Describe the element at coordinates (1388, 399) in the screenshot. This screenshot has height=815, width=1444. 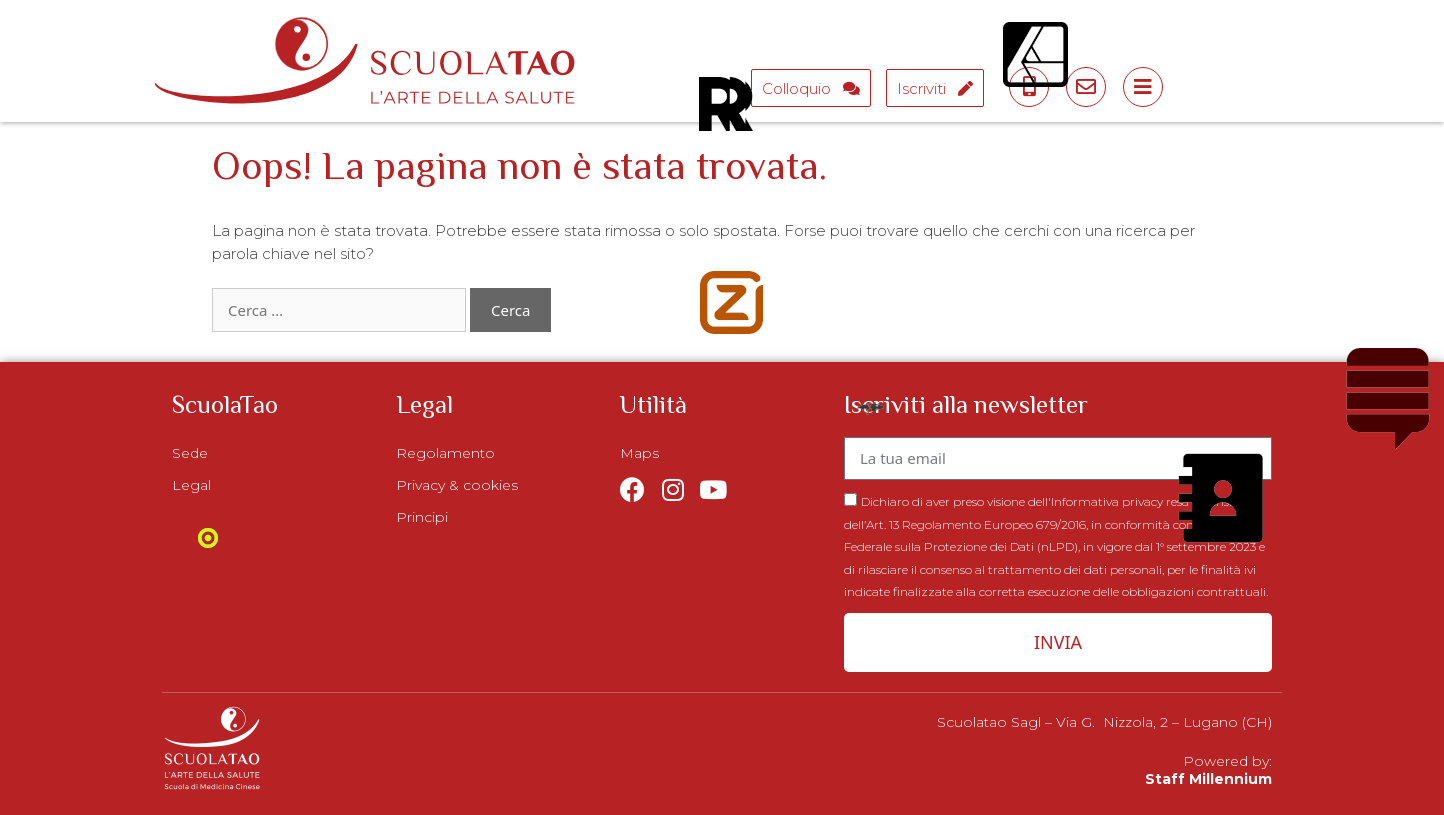
I see `visit stack exchange community` at that location.